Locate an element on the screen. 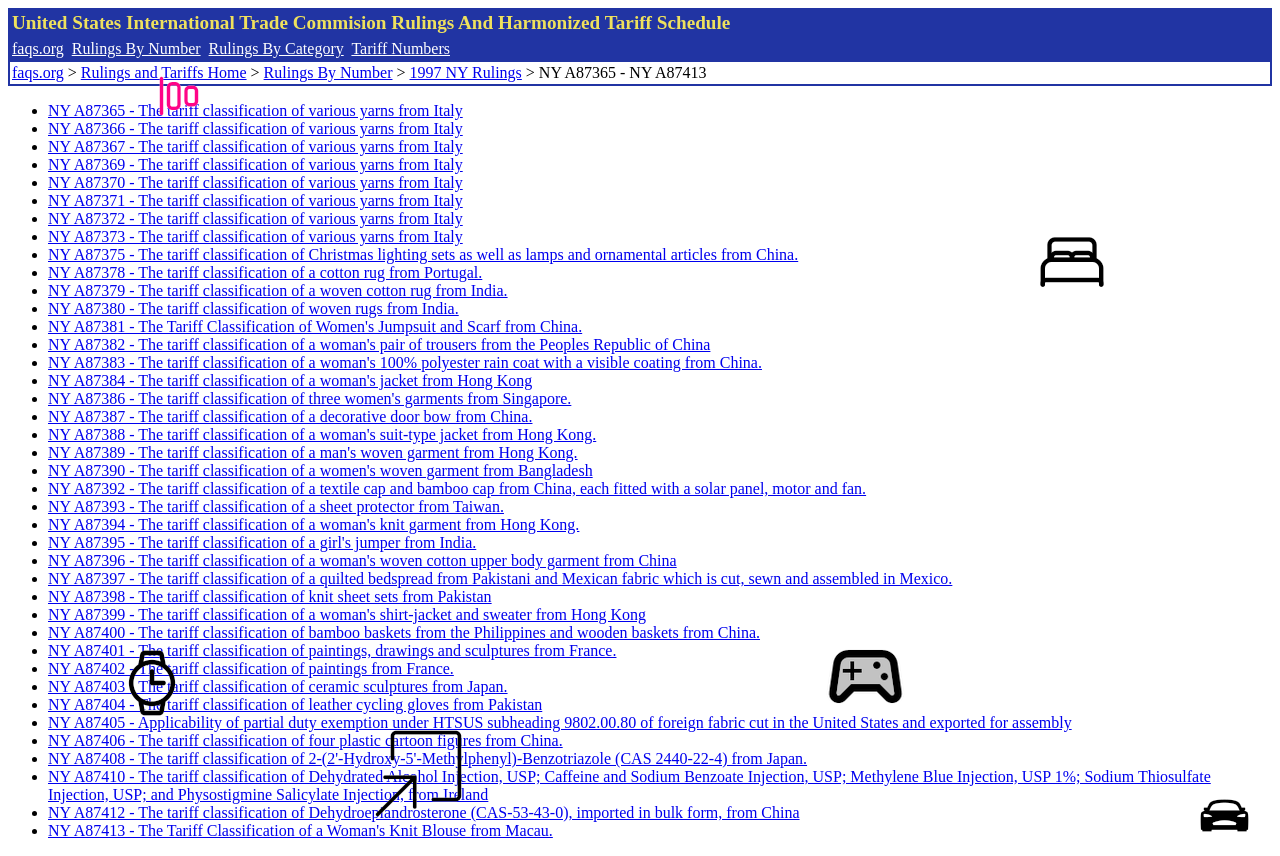 Image resolution: width=1280 pixels, height=856 pixels. access gaming or esports features is located at coordinates (865, 676).